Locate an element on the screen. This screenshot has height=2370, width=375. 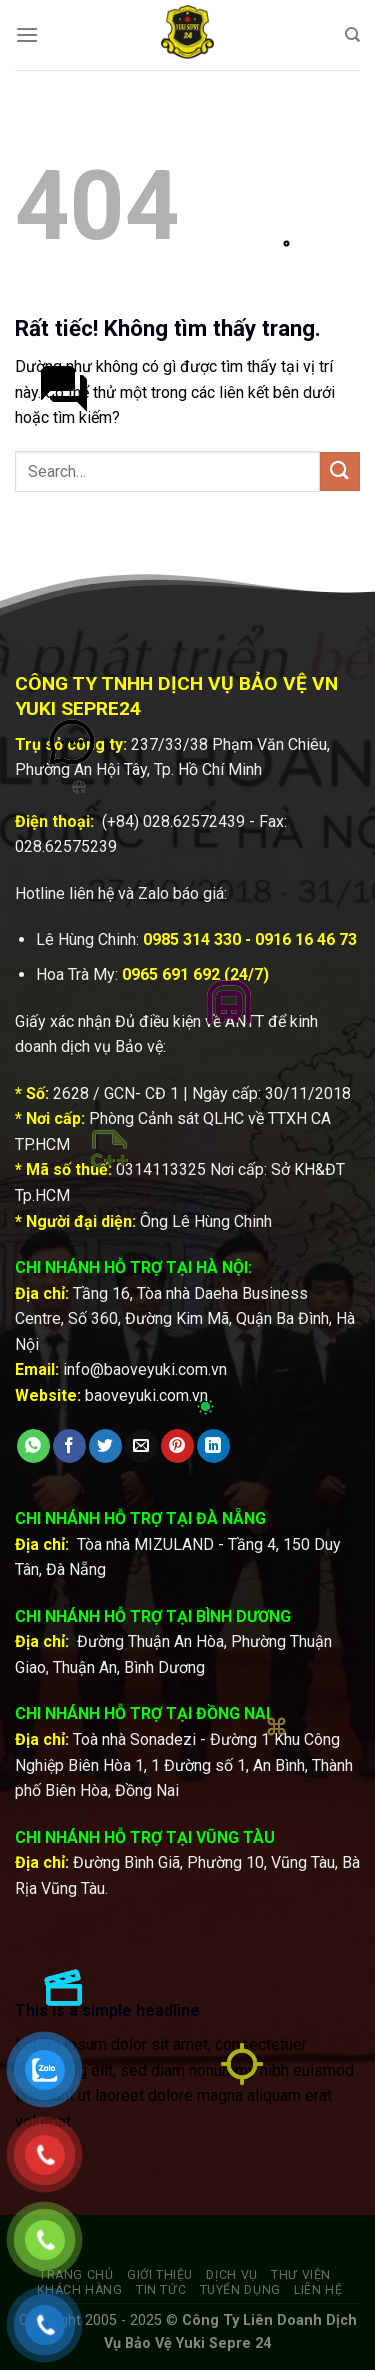
no internet connection is located at coordinates (79, 787).